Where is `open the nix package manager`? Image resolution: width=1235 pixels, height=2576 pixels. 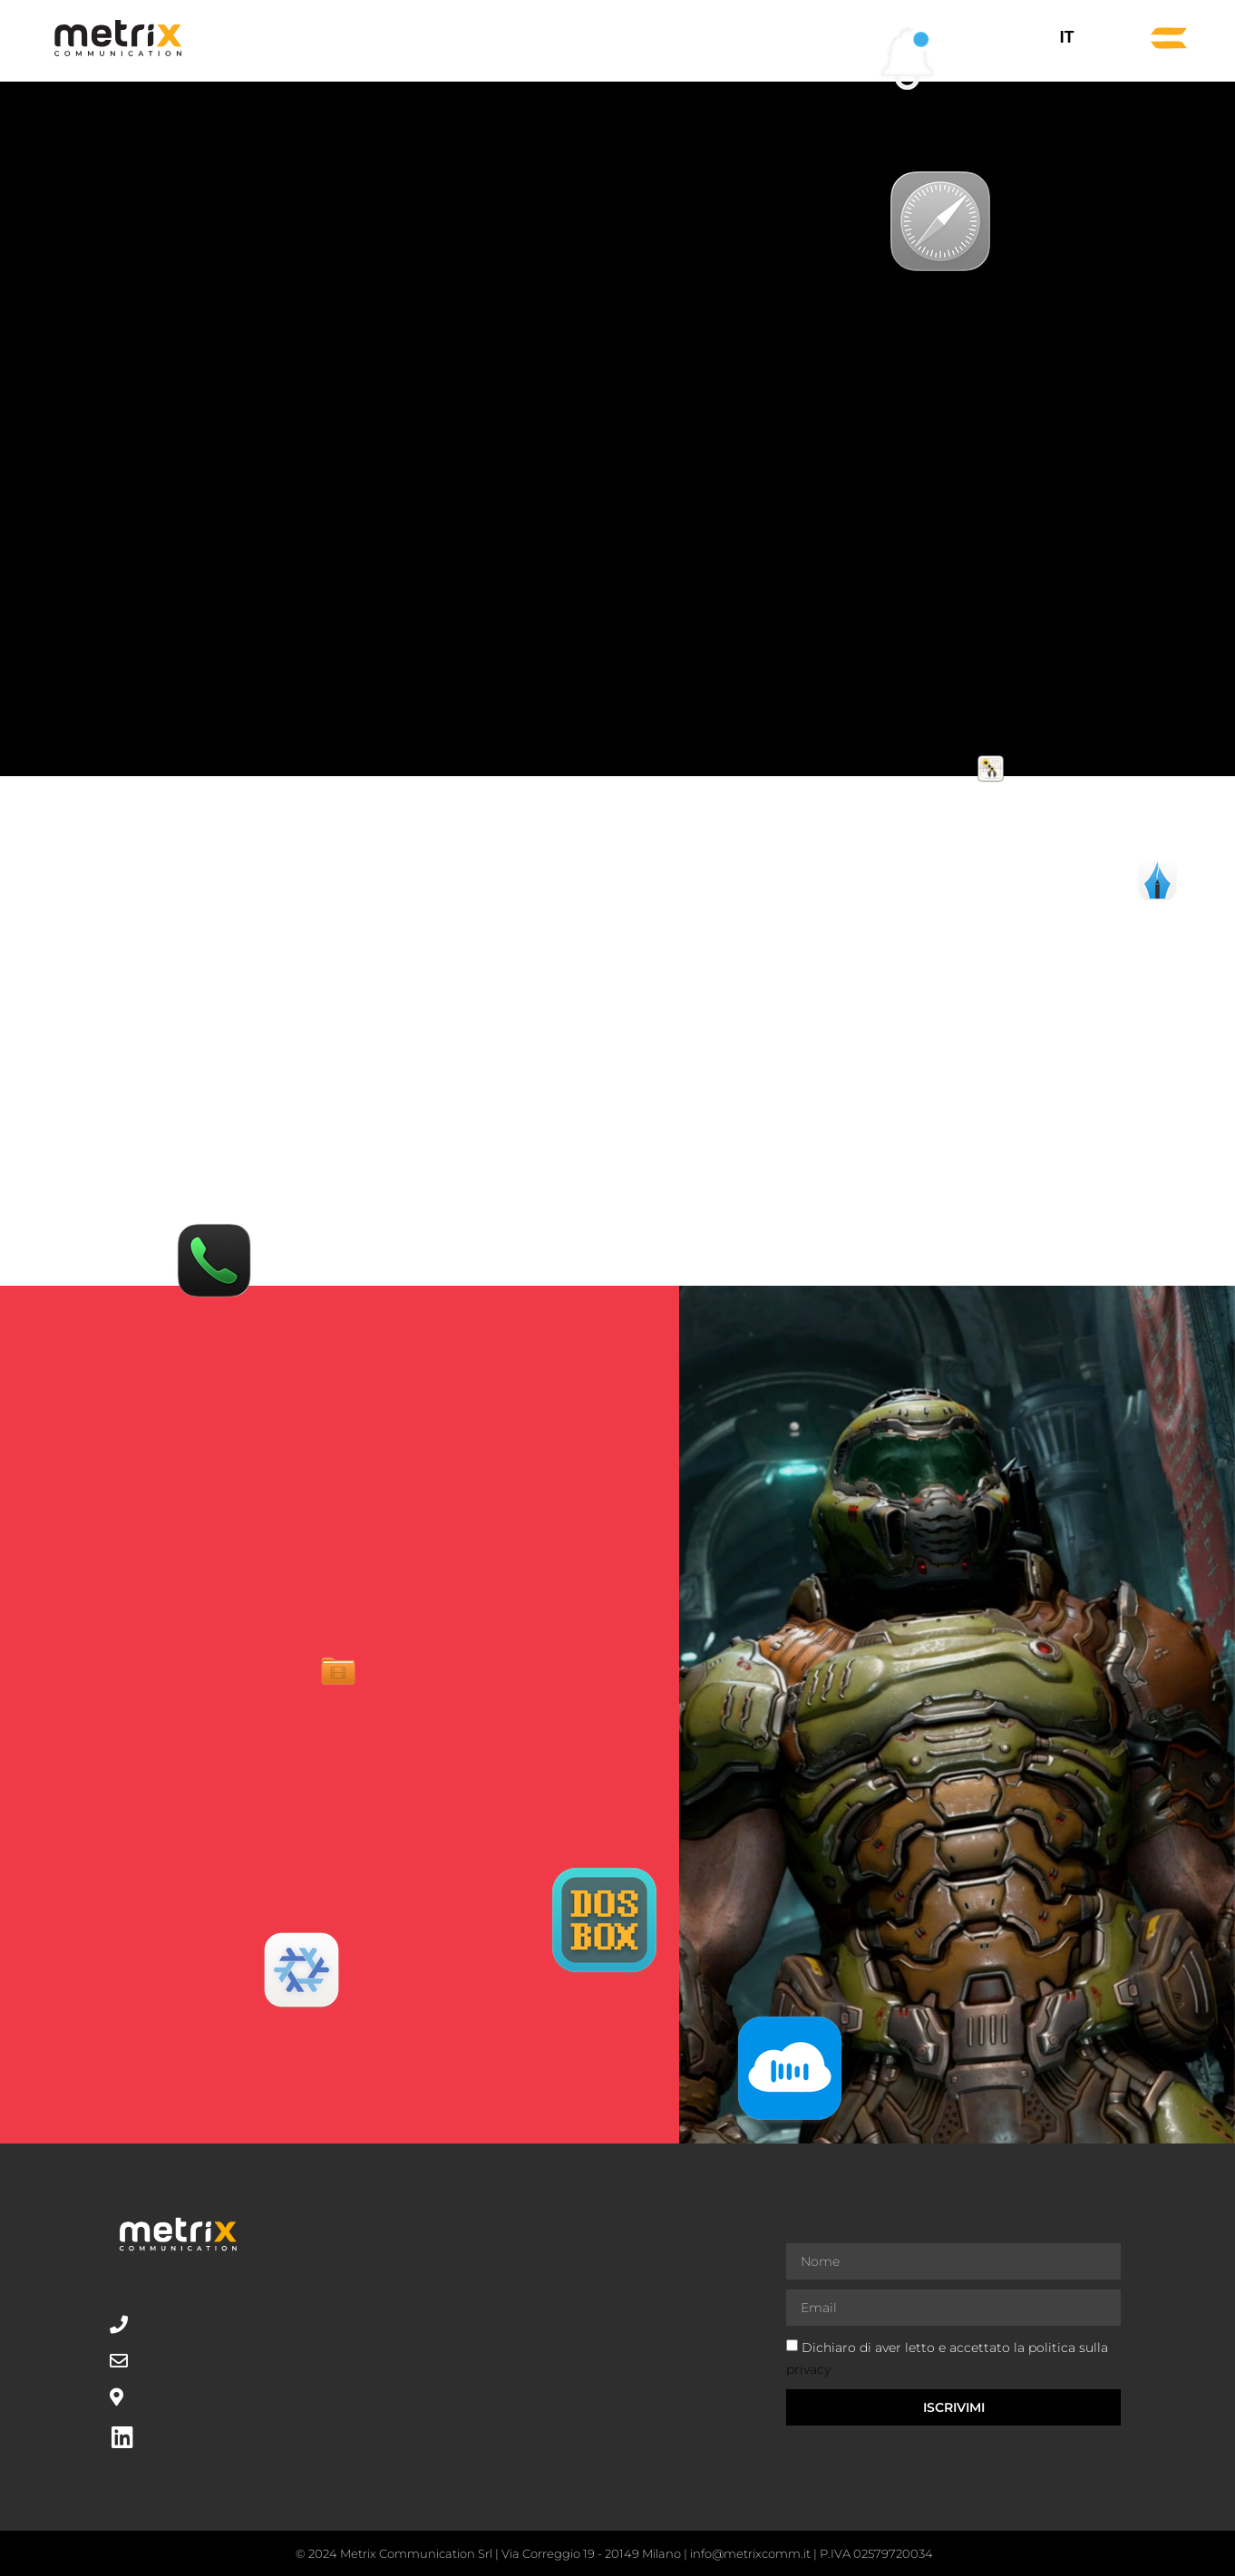 open the nix package manager is located at coordinates (301, 1969).